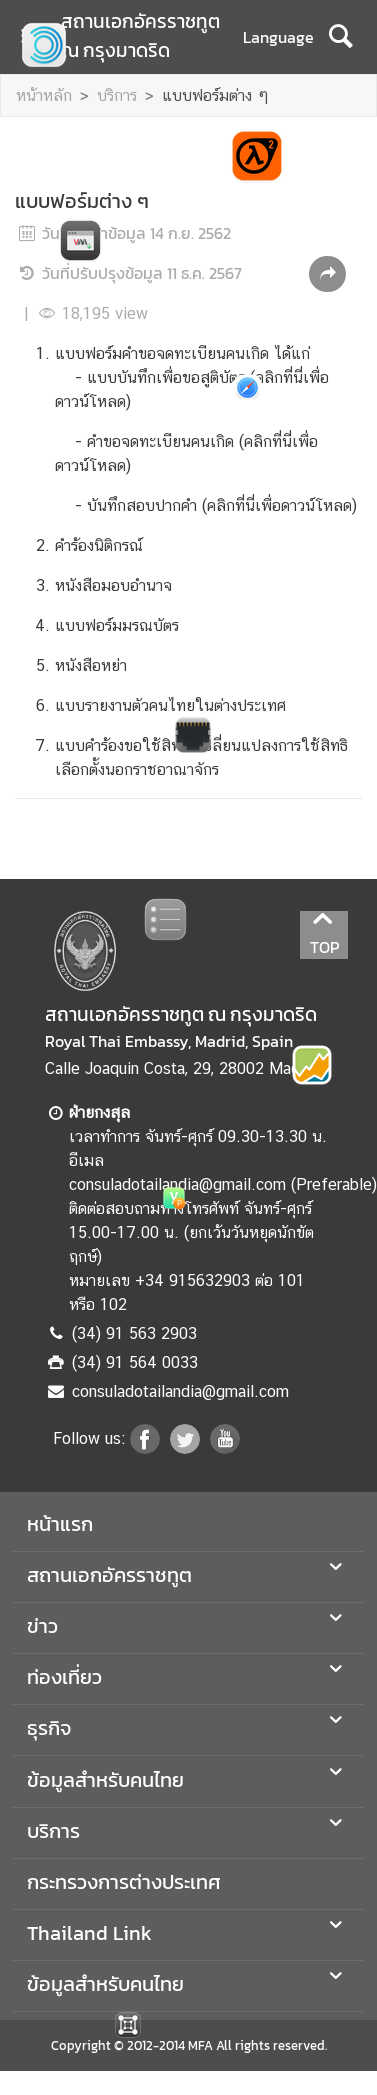 The width and height of the screenshot is (377, 2095). What do you see at coordinates (312, 1065) in the screenshot?
I see `open portfolio performance app` at bounding box center [312, 1065].